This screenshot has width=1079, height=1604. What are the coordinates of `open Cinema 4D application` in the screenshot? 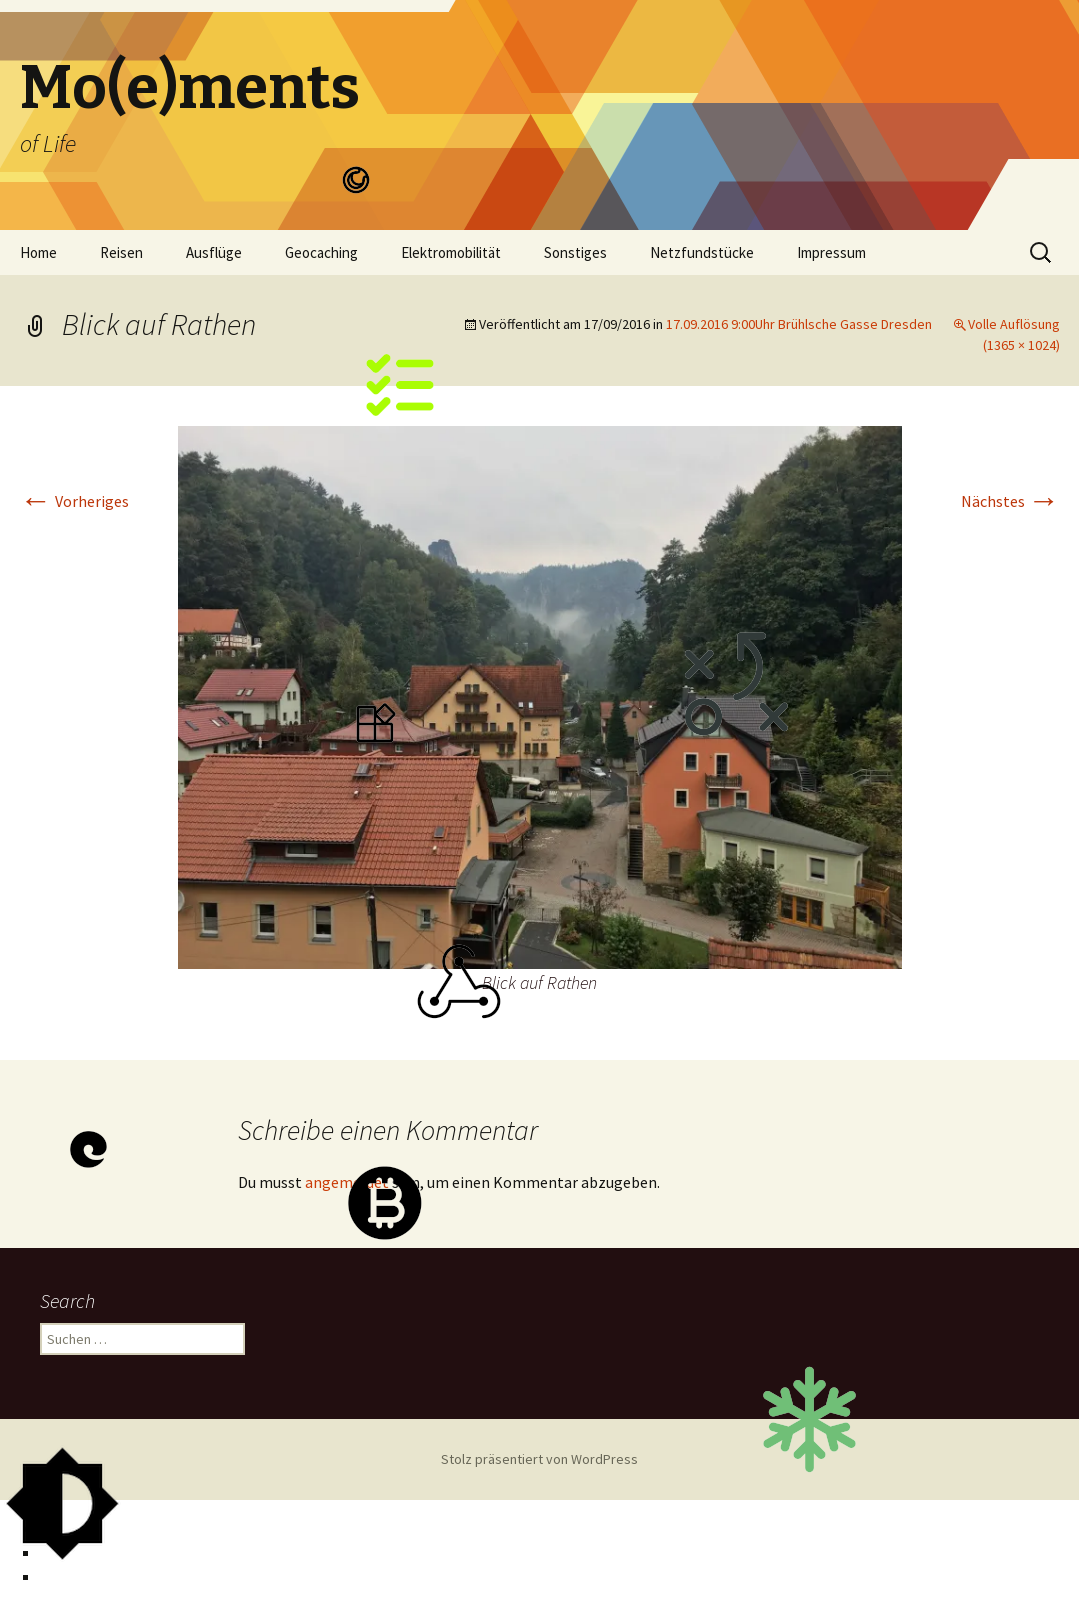 It's located at (356, 180).